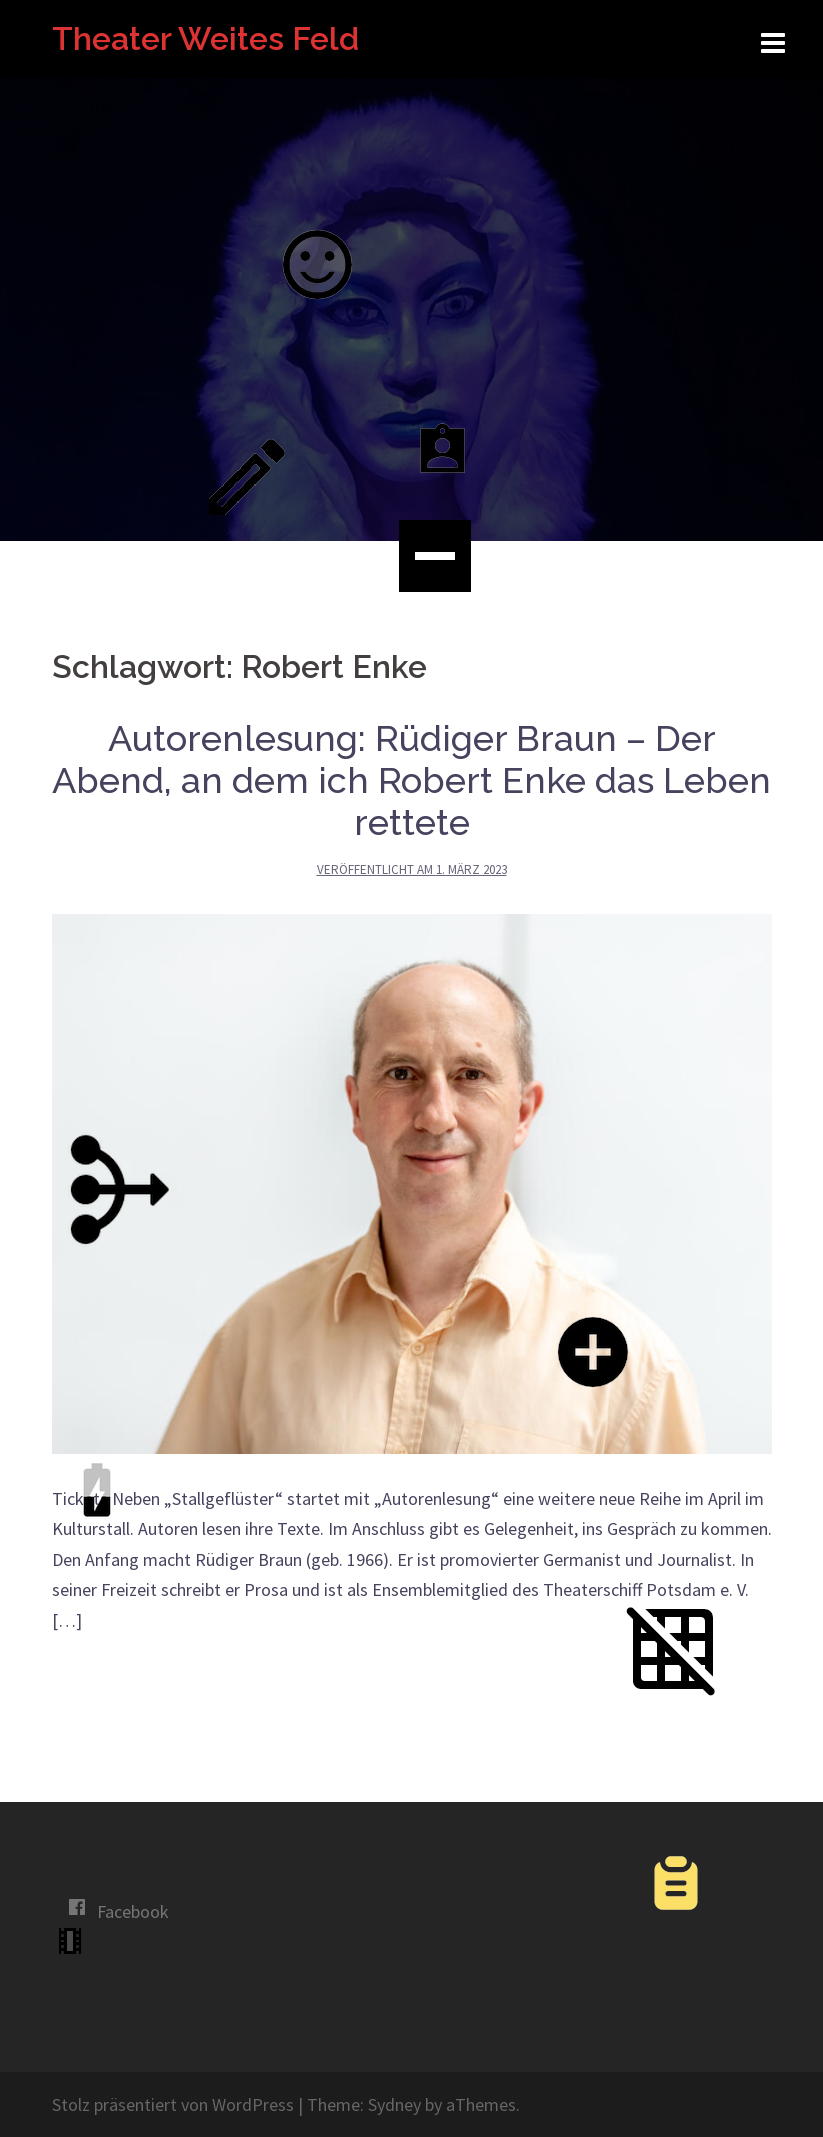  Describe the element at coordinates (97, 1490) in the screenshot. I see `indicates battery is charging at 30% capacity` at that location.